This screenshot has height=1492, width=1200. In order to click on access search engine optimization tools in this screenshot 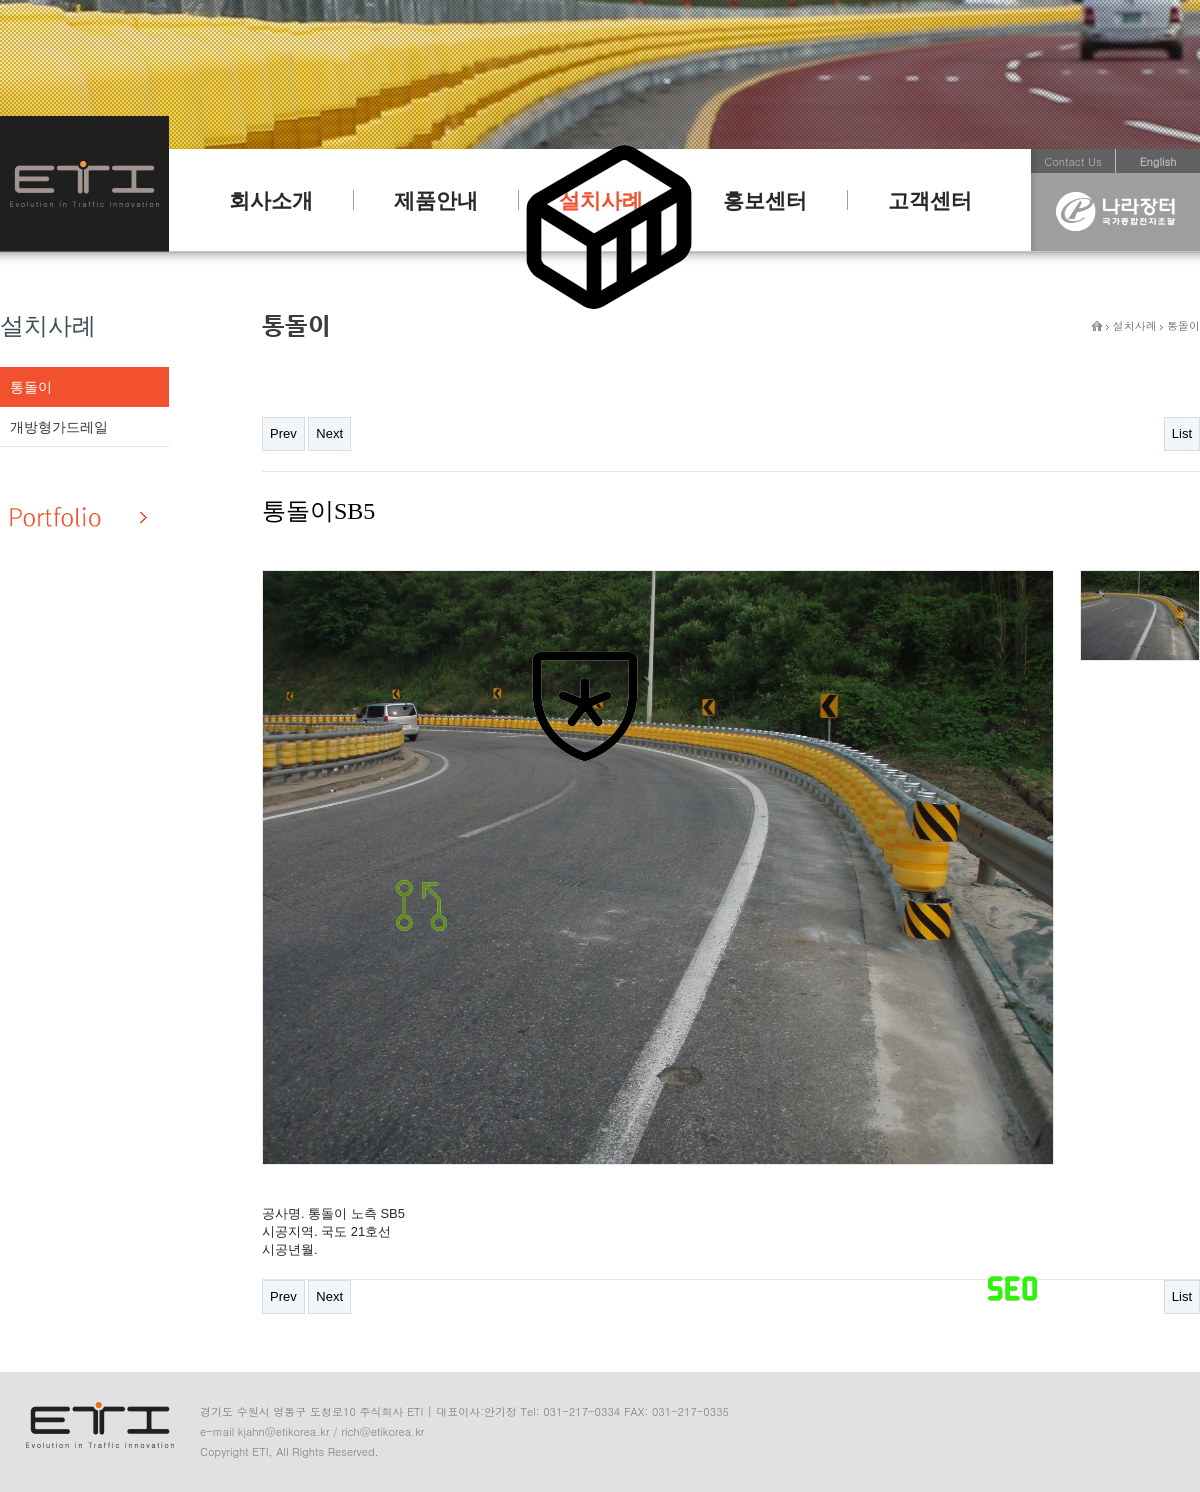, I will do `click(1012, 1288)`.